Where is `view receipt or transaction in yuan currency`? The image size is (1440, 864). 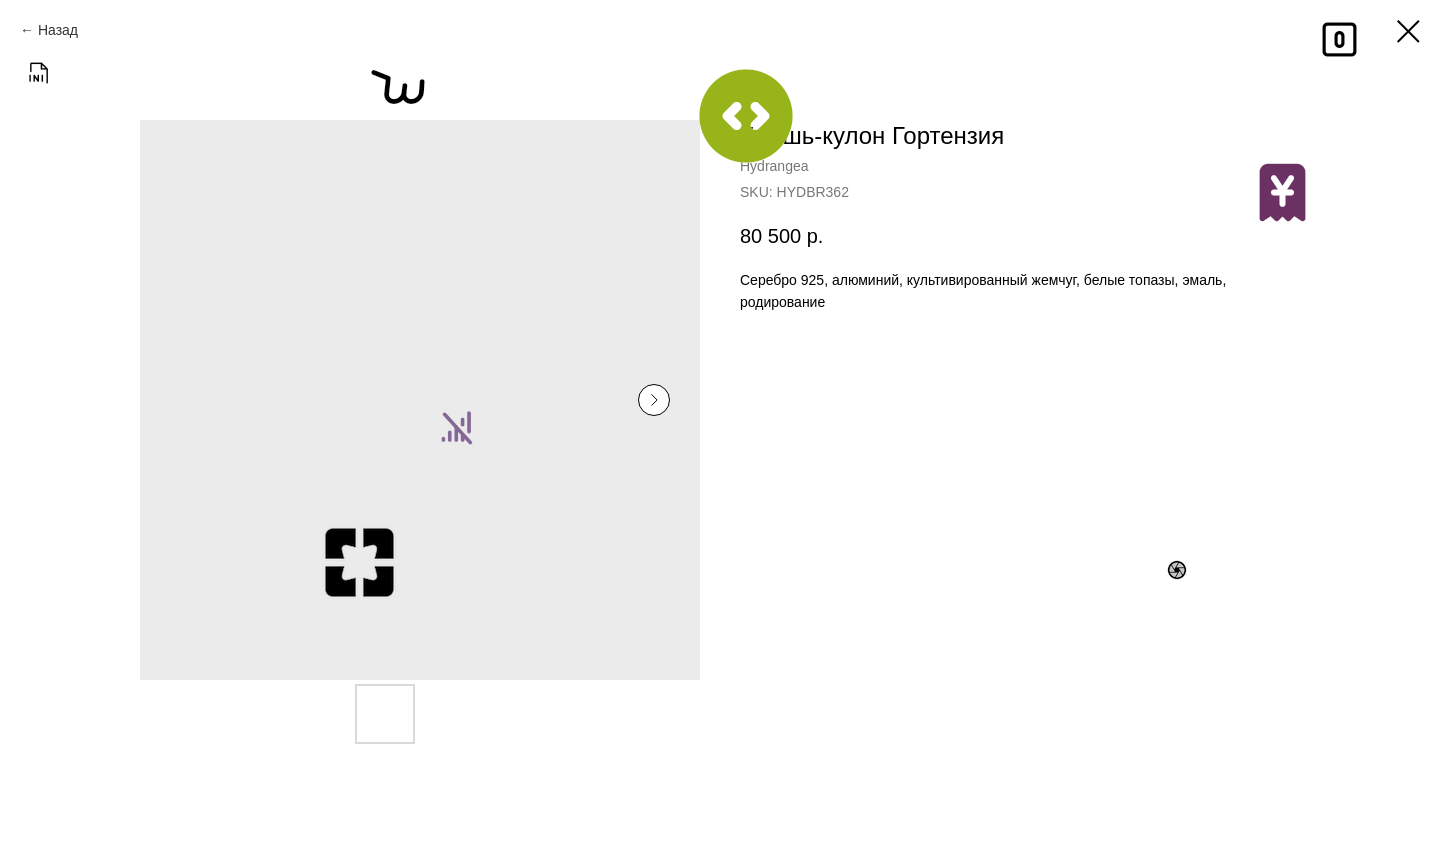 view receipt or transaction in yuan currency is located at coordinates (1282, 192).